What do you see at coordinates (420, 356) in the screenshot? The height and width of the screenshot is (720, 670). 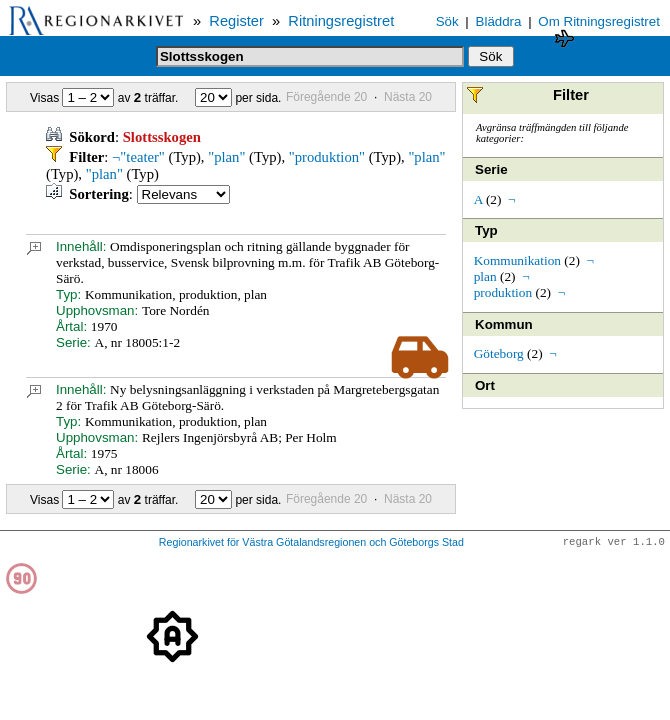 I see `access vehicle or driving settings` at bounding box center [420, 356].